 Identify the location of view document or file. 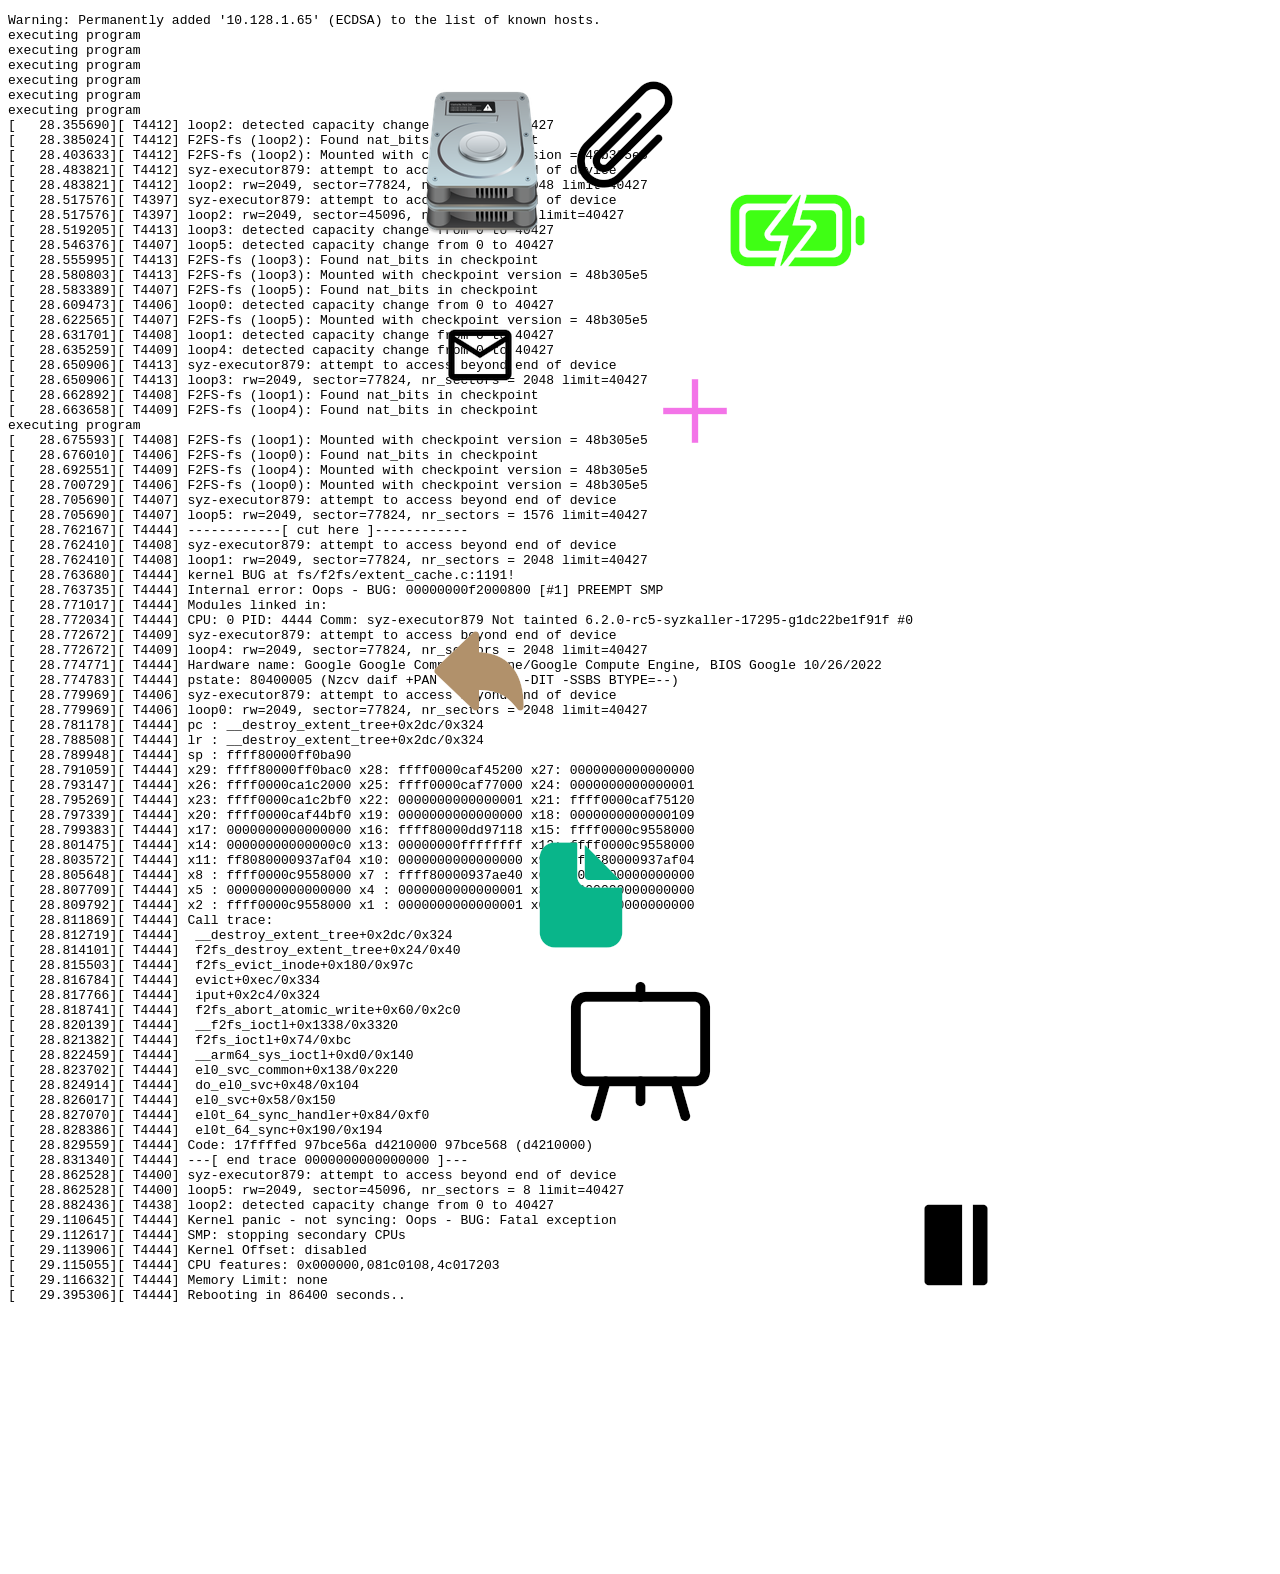
(581, 895).